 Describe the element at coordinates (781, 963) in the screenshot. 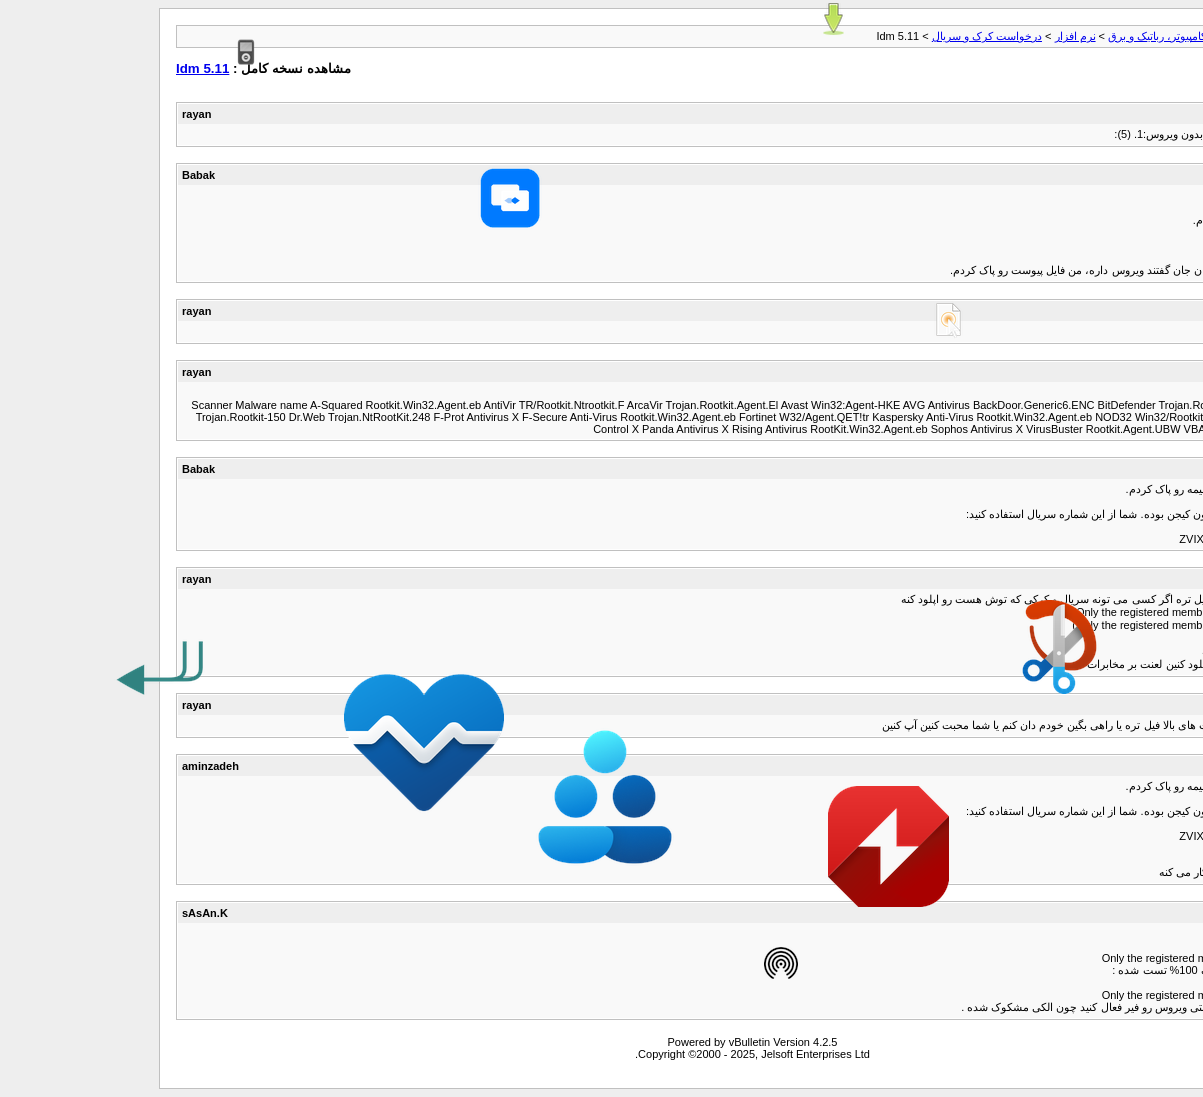

I see `access AirDrop file sharing` at that location.